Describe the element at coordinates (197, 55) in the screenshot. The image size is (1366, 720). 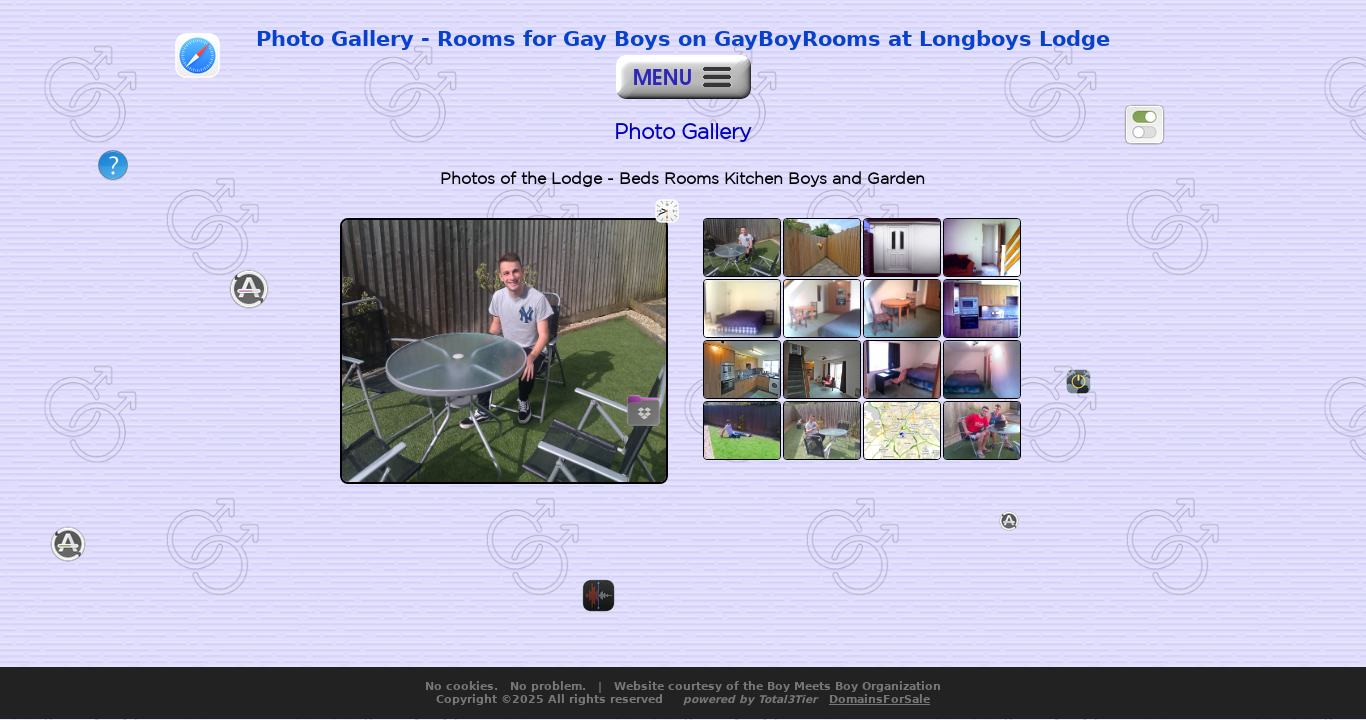
I see `open the web browser app` at that location.